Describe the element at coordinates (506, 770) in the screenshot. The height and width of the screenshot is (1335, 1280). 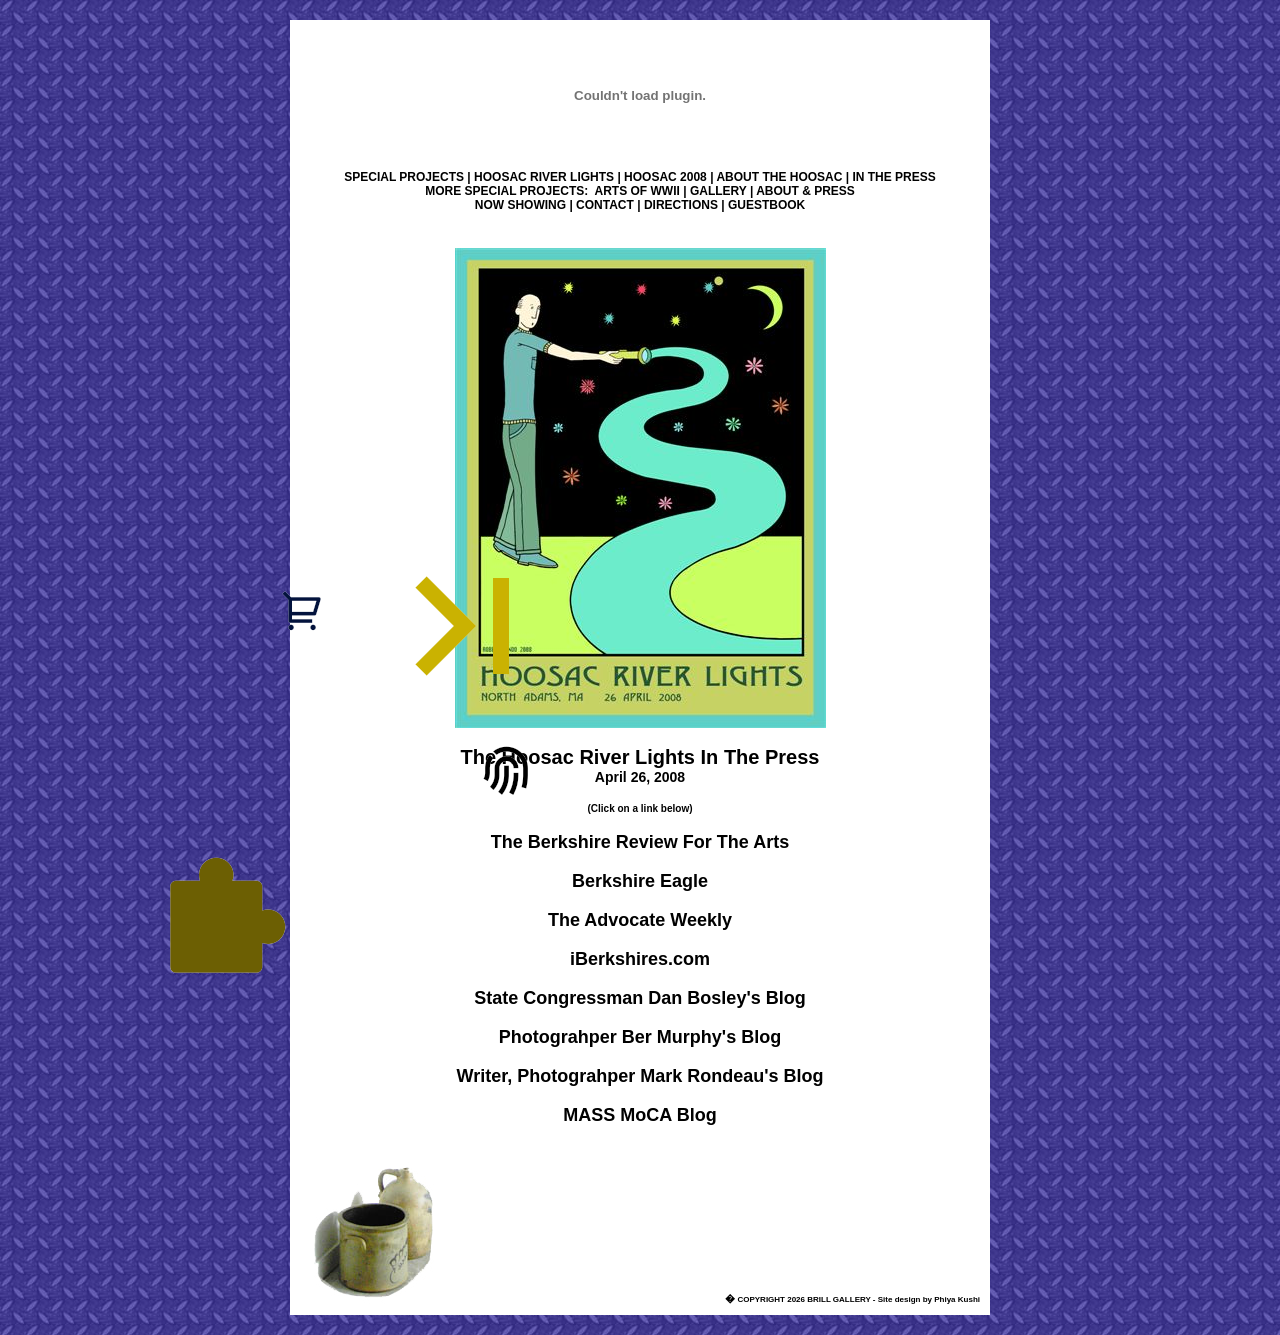
I see `authenticate using fingerprint recognition` at that location.